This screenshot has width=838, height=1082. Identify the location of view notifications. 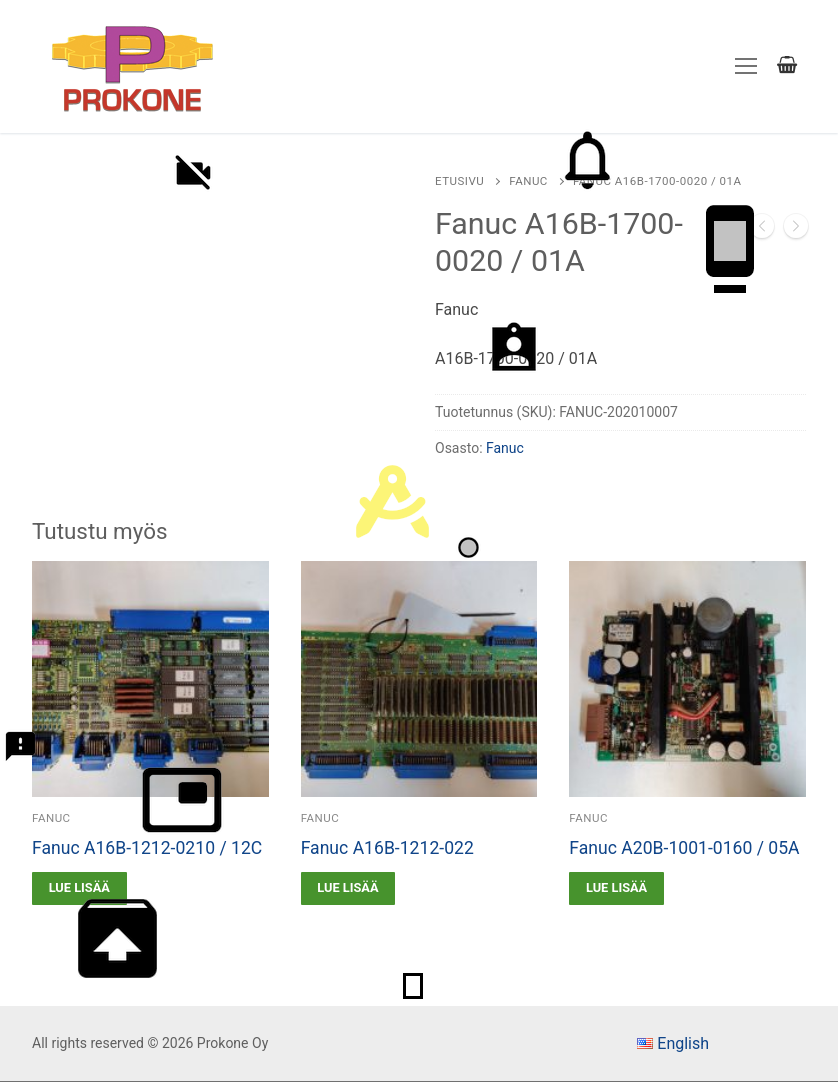
(587, 159).